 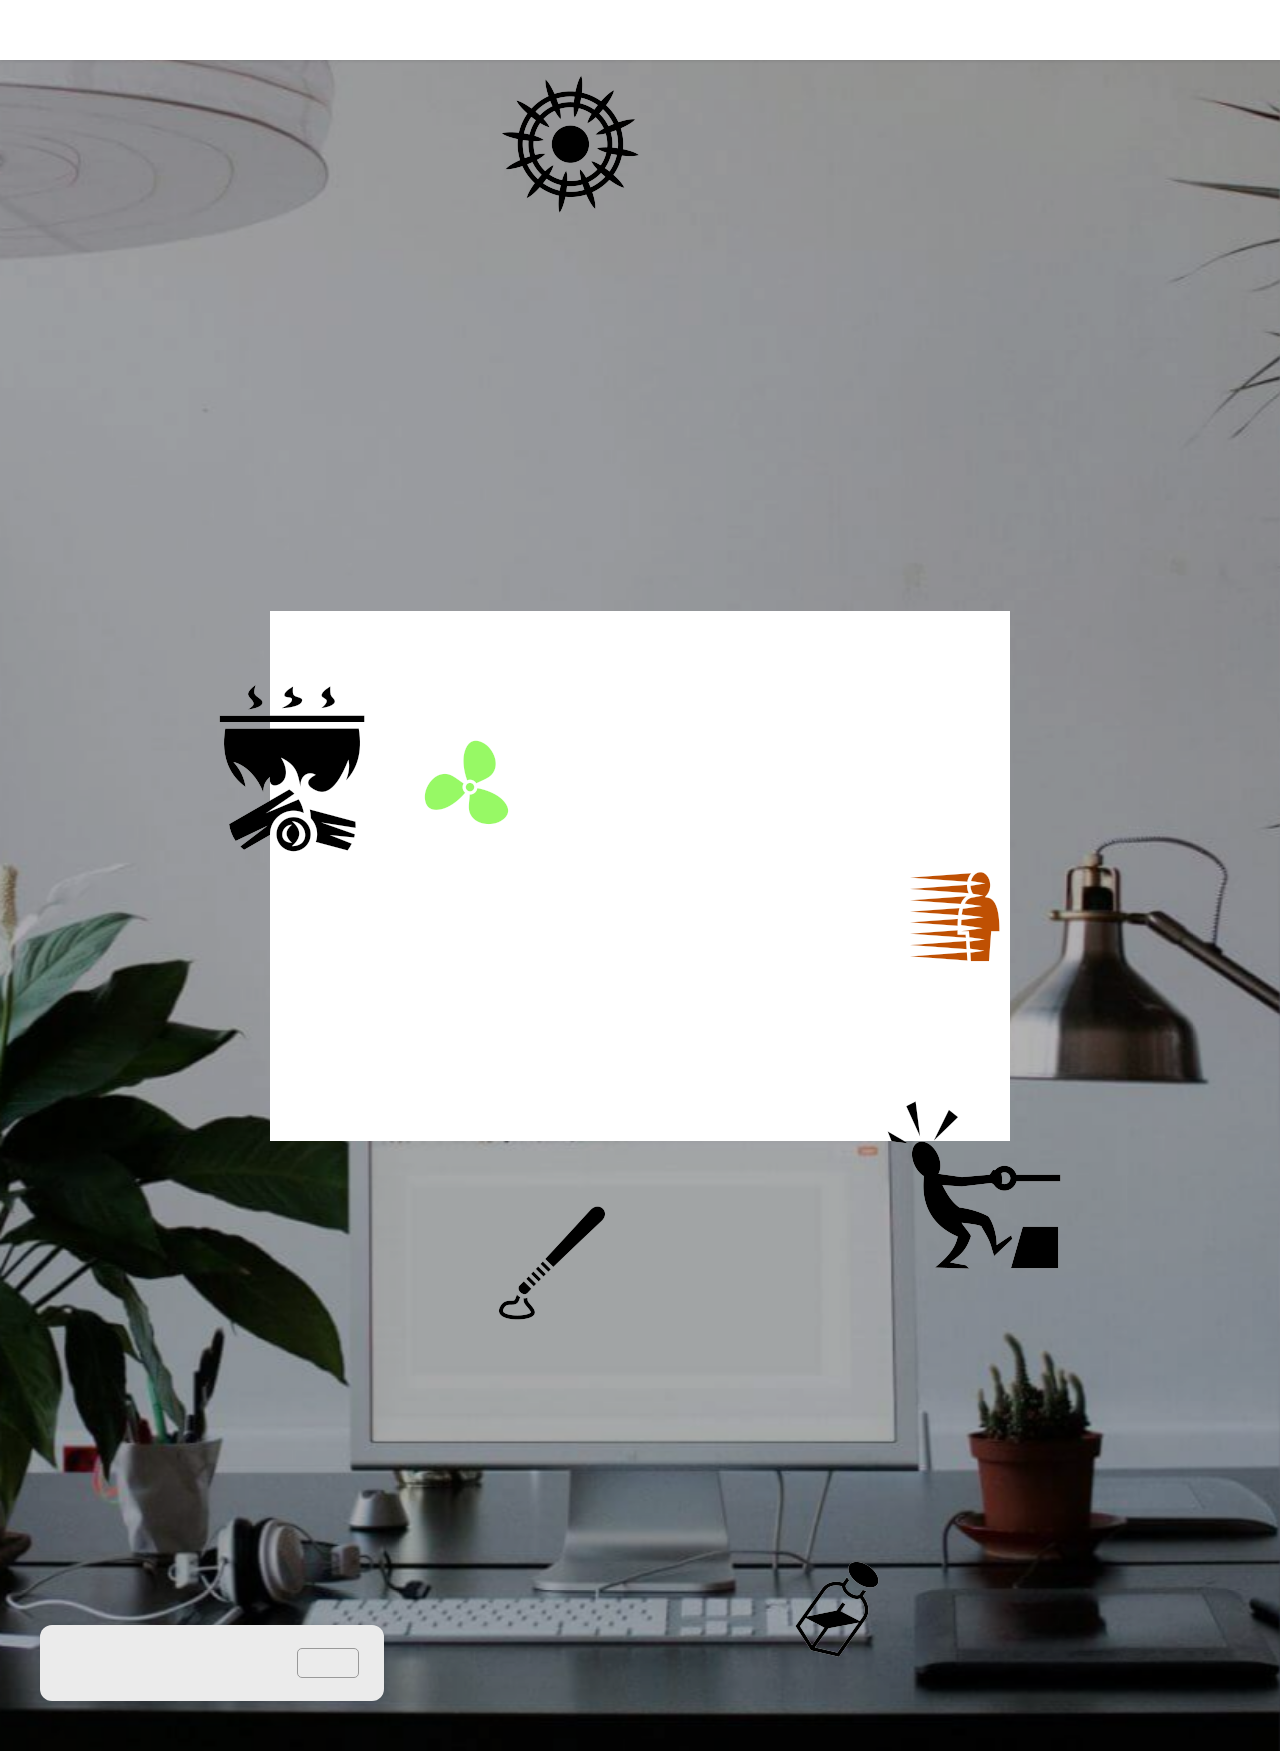 I want to click on indicates evasion or dodge ability activated, so click(x=955, y=917).